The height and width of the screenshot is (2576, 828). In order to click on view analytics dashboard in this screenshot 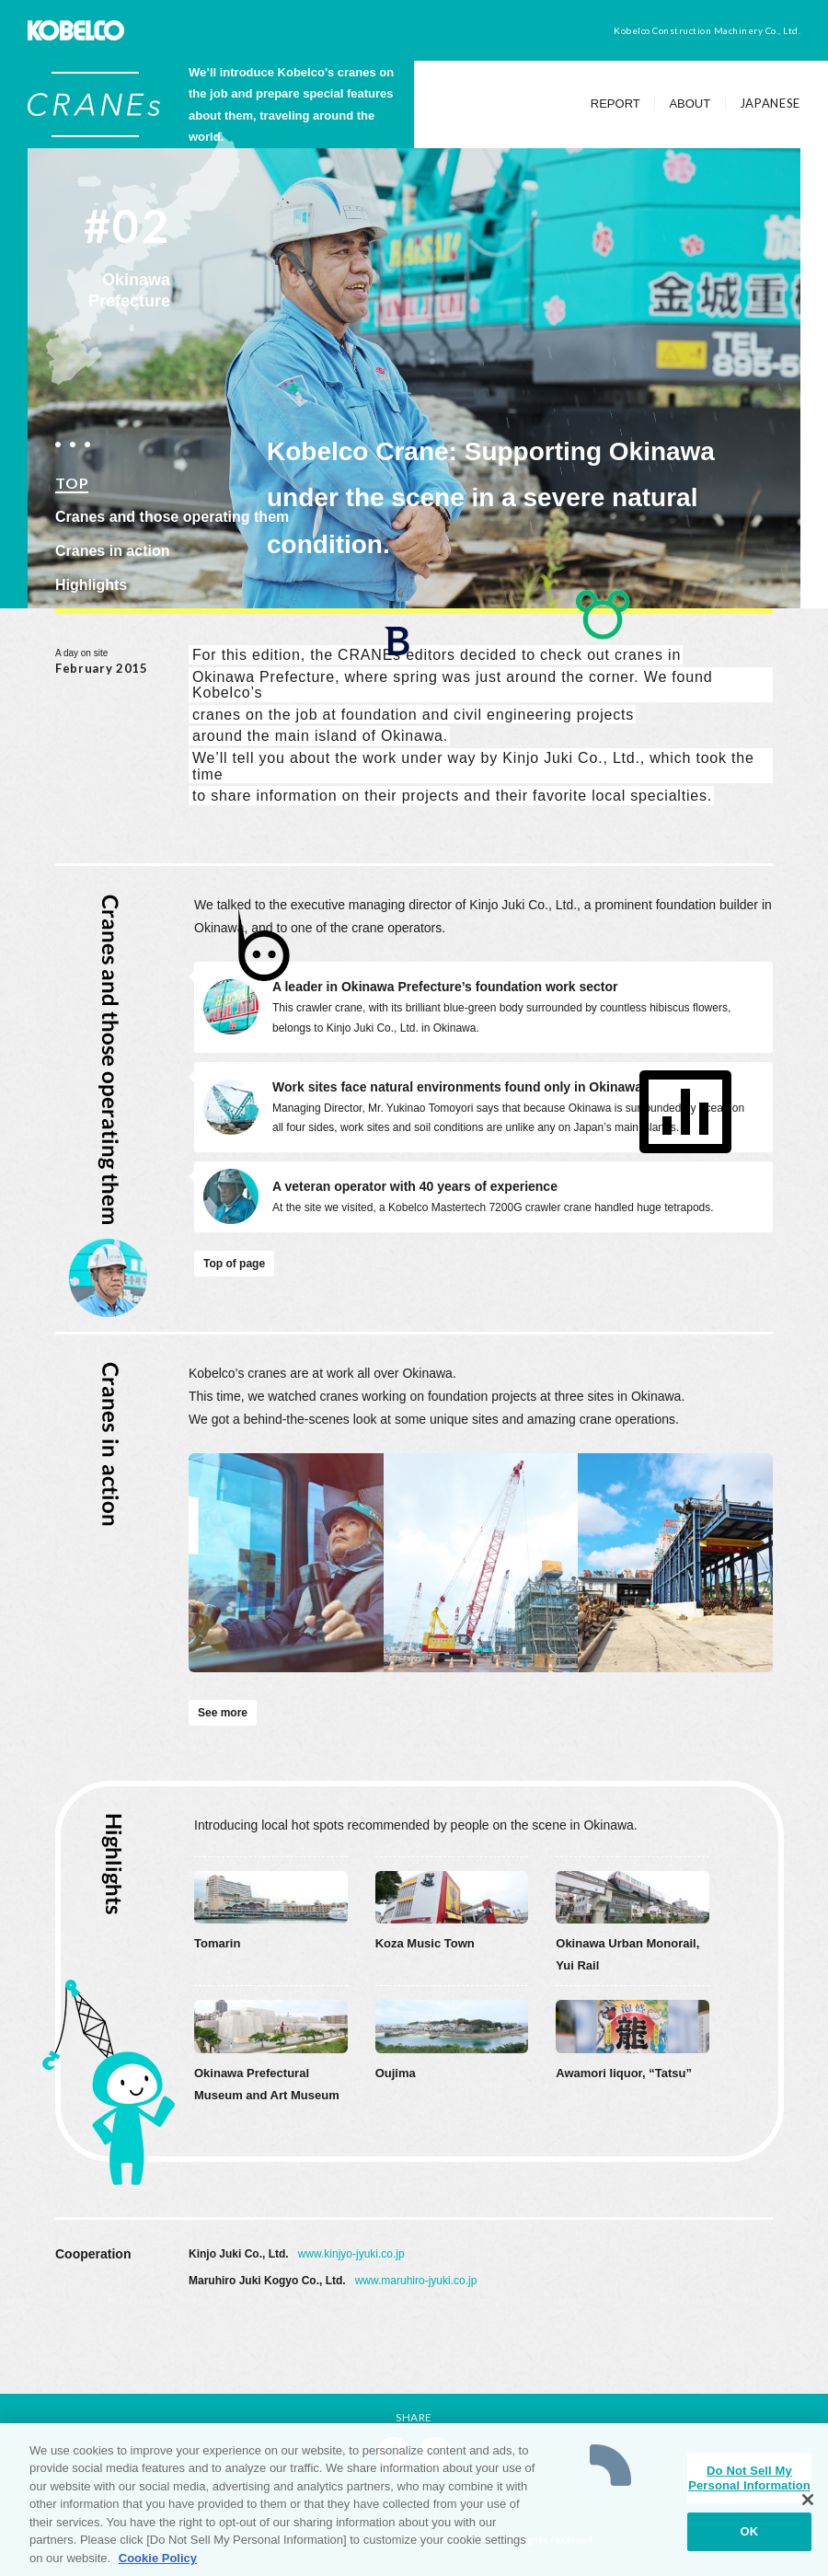, I will do `click(685, 1112)`.